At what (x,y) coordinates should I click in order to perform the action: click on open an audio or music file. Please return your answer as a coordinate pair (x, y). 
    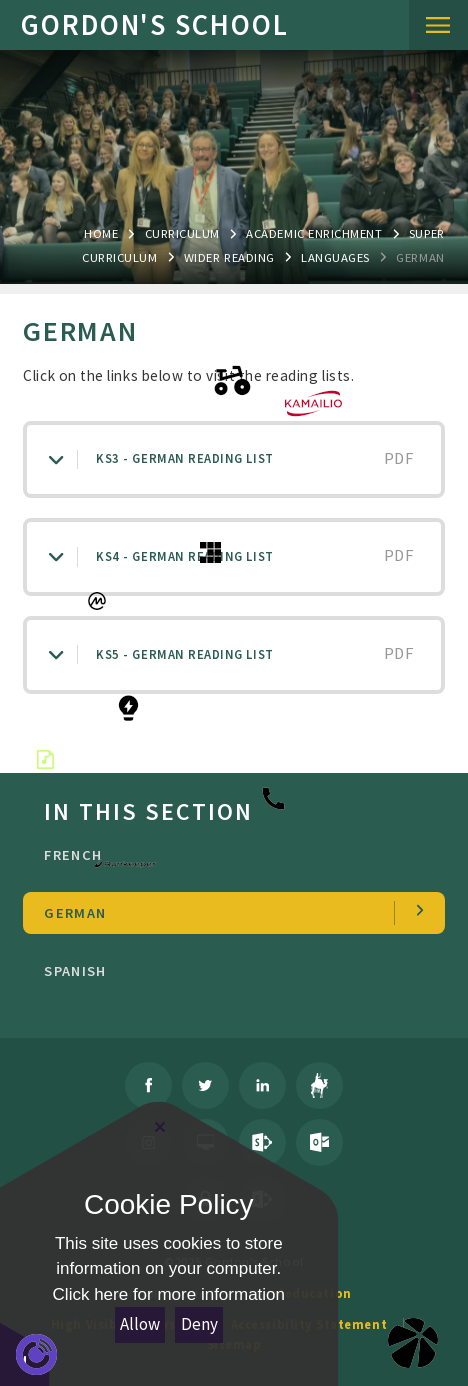
    Looking at the image, I should click on (45, 759).